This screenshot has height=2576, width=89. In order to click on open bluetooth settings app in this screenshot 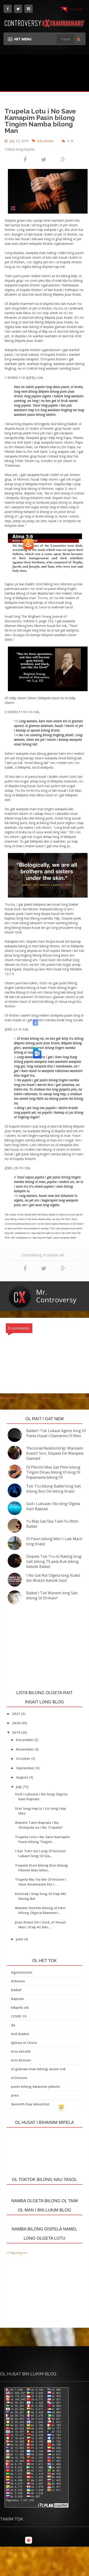, I will do `click(35, 1022)`.